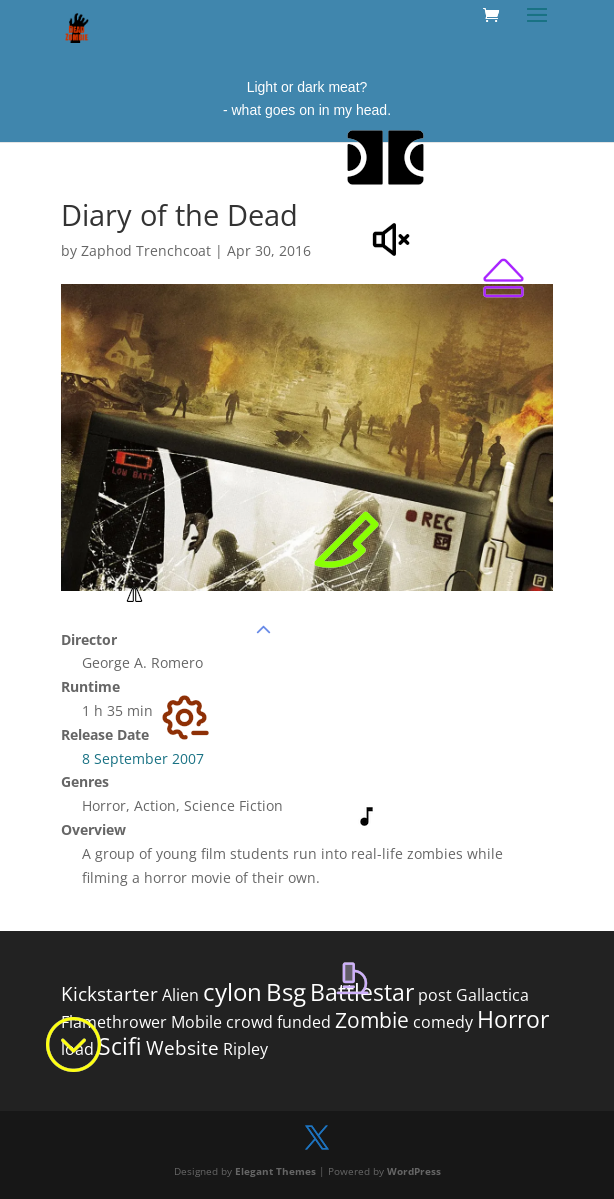 The height and width of the screenshot is (1199, 614). Describe the element at coordinates (385, 157) in the screenshot. I see `view basketball court information` at that location.